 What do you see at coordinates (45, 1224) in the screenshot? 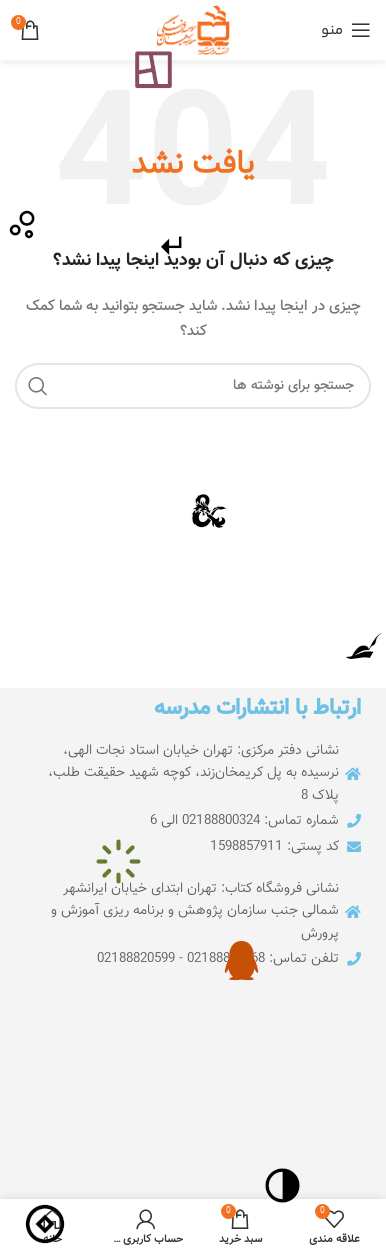
I see `view in-app currency or coin balance` at bounding box center [45, 1224].